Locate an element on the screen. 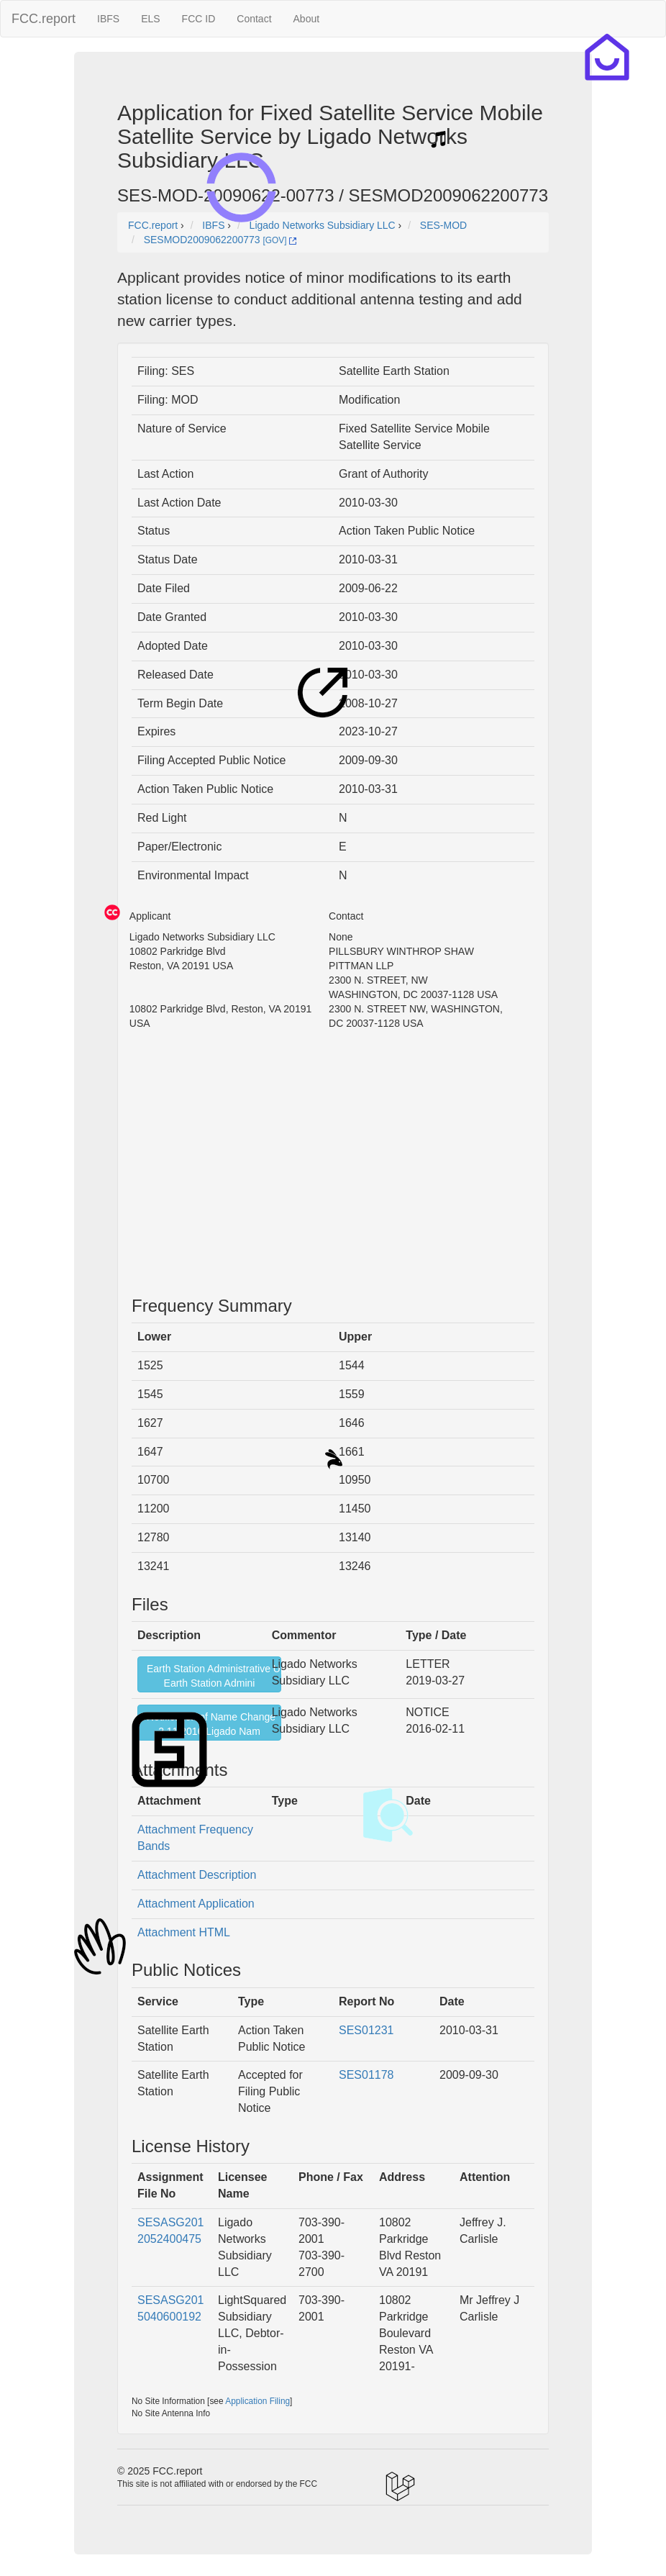 The height and width of the screenshot is (2576, 666). open the Hey email app is located at coordinates (100, 1946).